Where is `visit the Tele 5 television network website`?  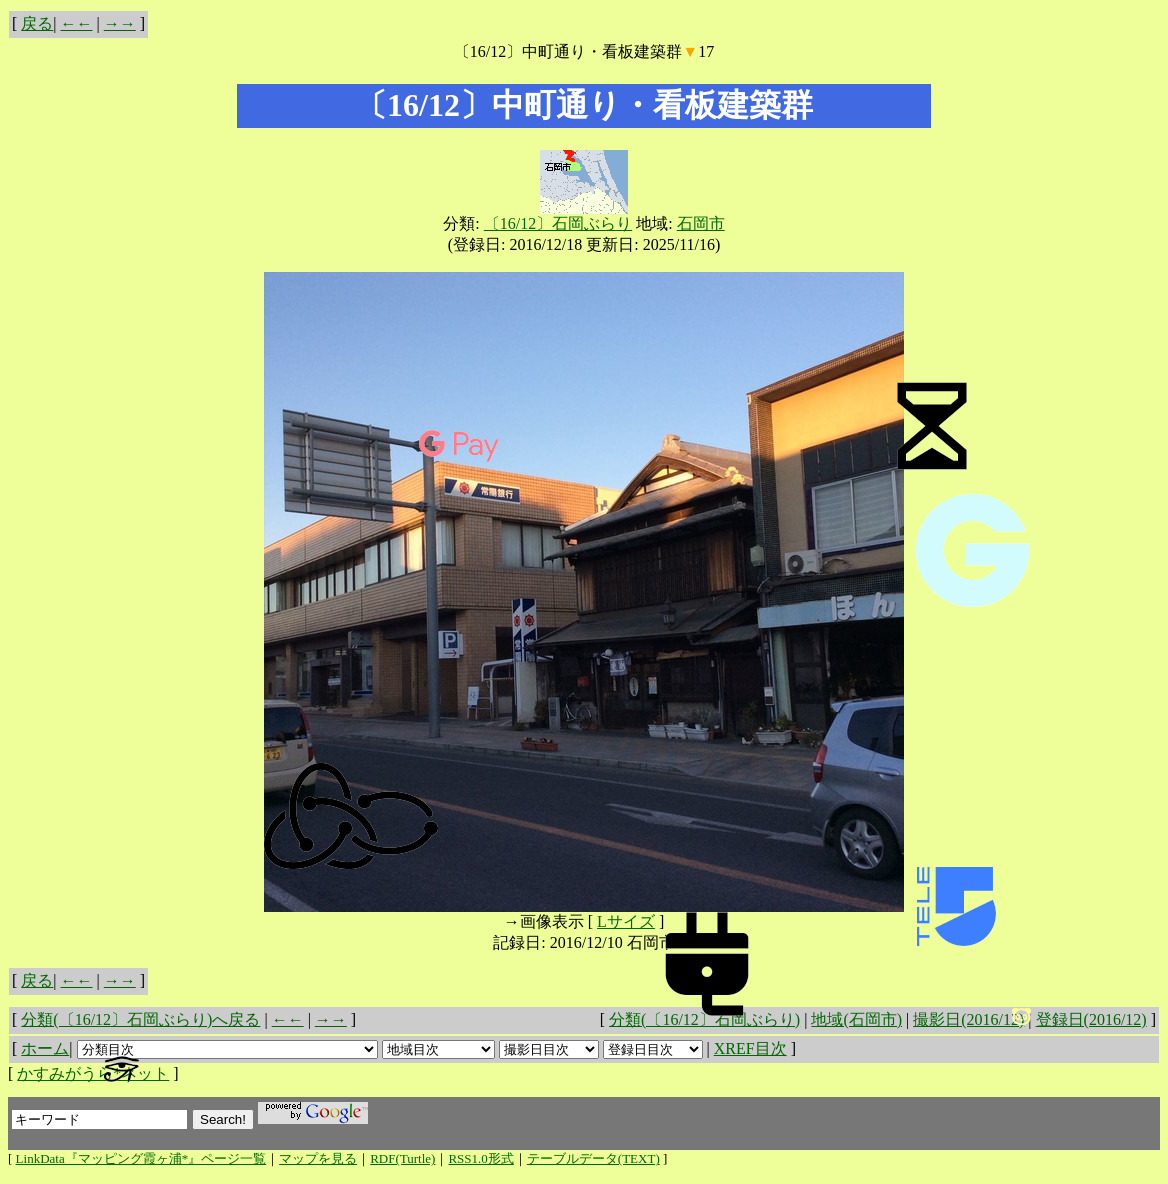
visit the Tele 5 television network website is located at coordinates (956, 906).